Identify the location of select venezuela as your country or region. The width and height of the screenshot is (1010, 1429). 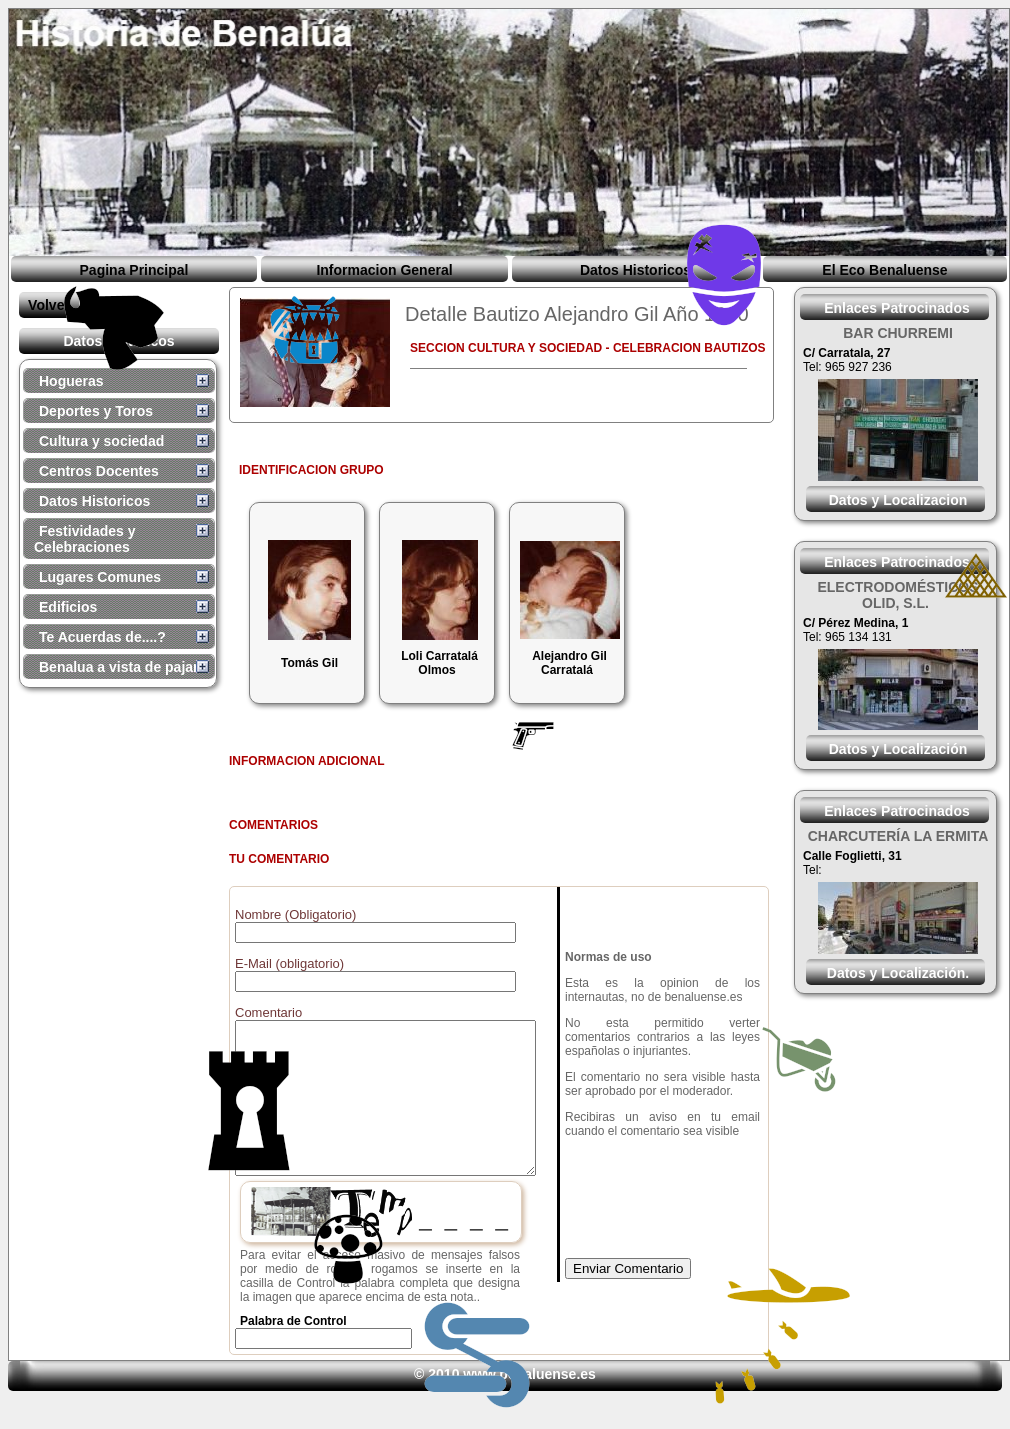
(114, 328).